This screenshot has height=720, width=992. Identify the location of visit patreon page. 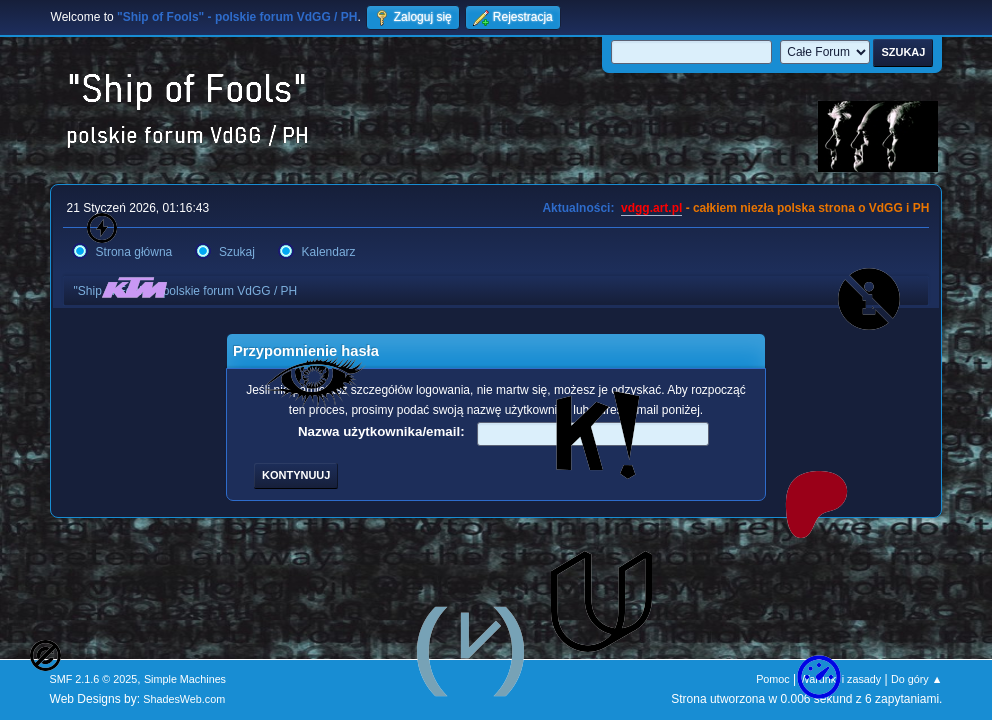
(816, 504).